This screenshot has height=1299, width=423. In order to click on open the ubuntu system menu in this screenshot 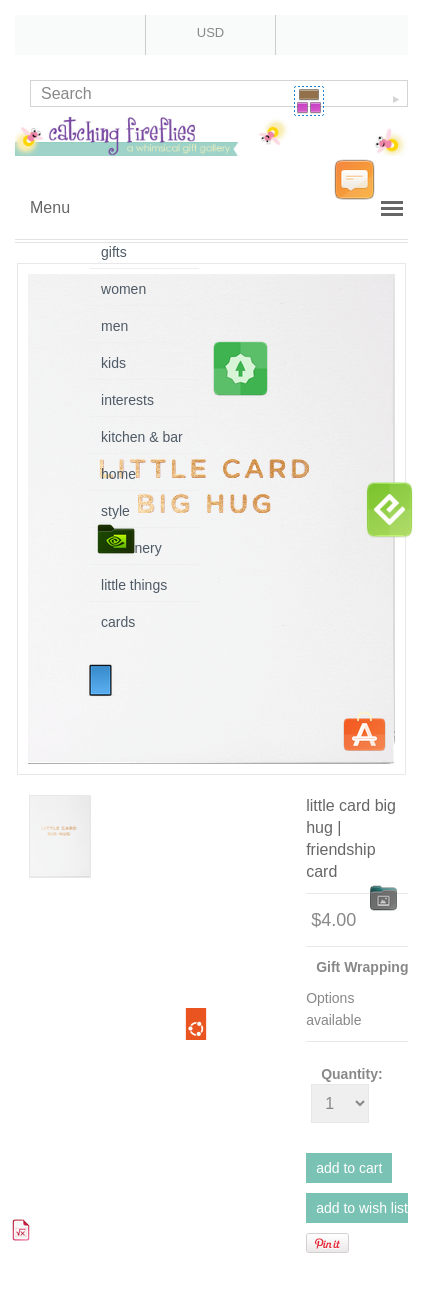, I will do `click(196, 1024)`.